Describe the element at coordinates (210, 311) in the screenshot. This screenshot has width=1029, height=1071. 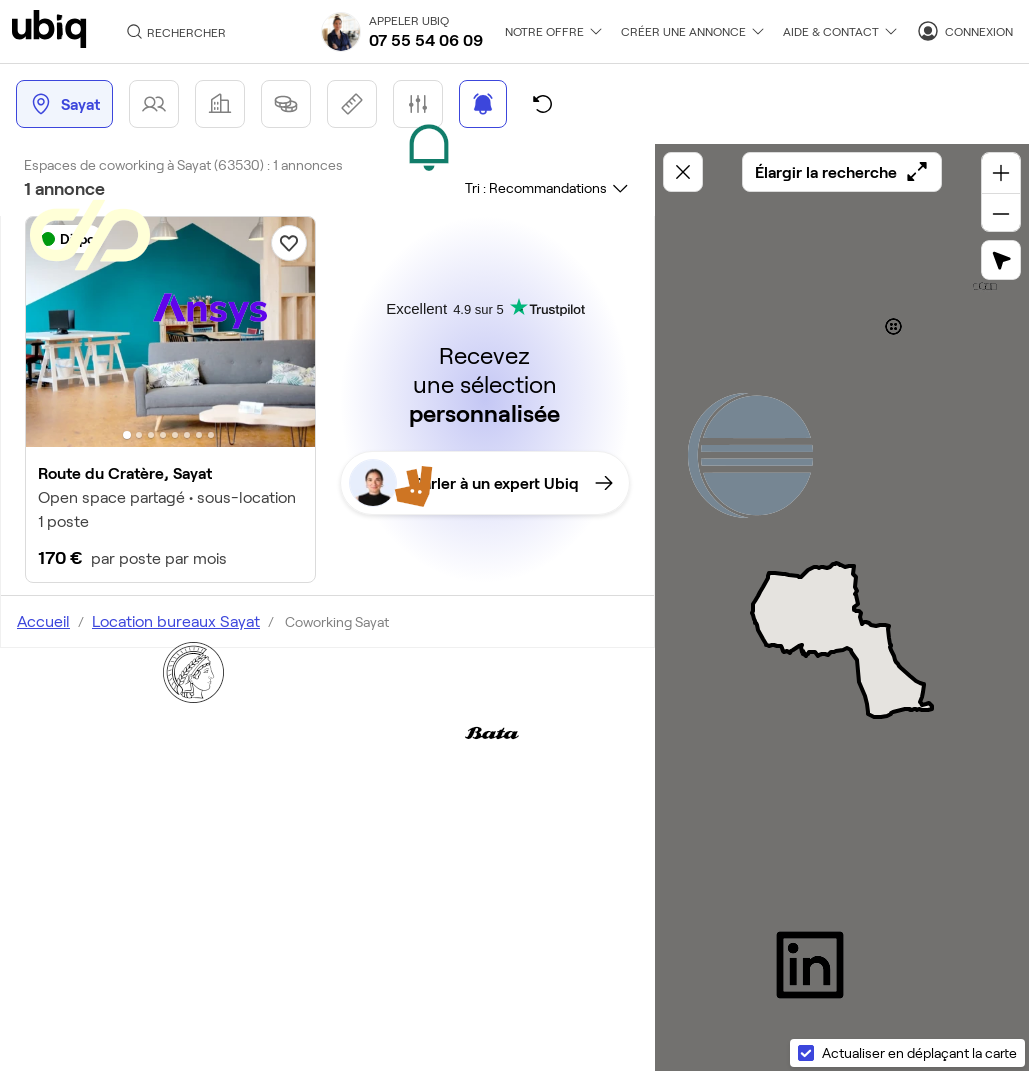
I see `ansys engineering simulation software logo` at that location.